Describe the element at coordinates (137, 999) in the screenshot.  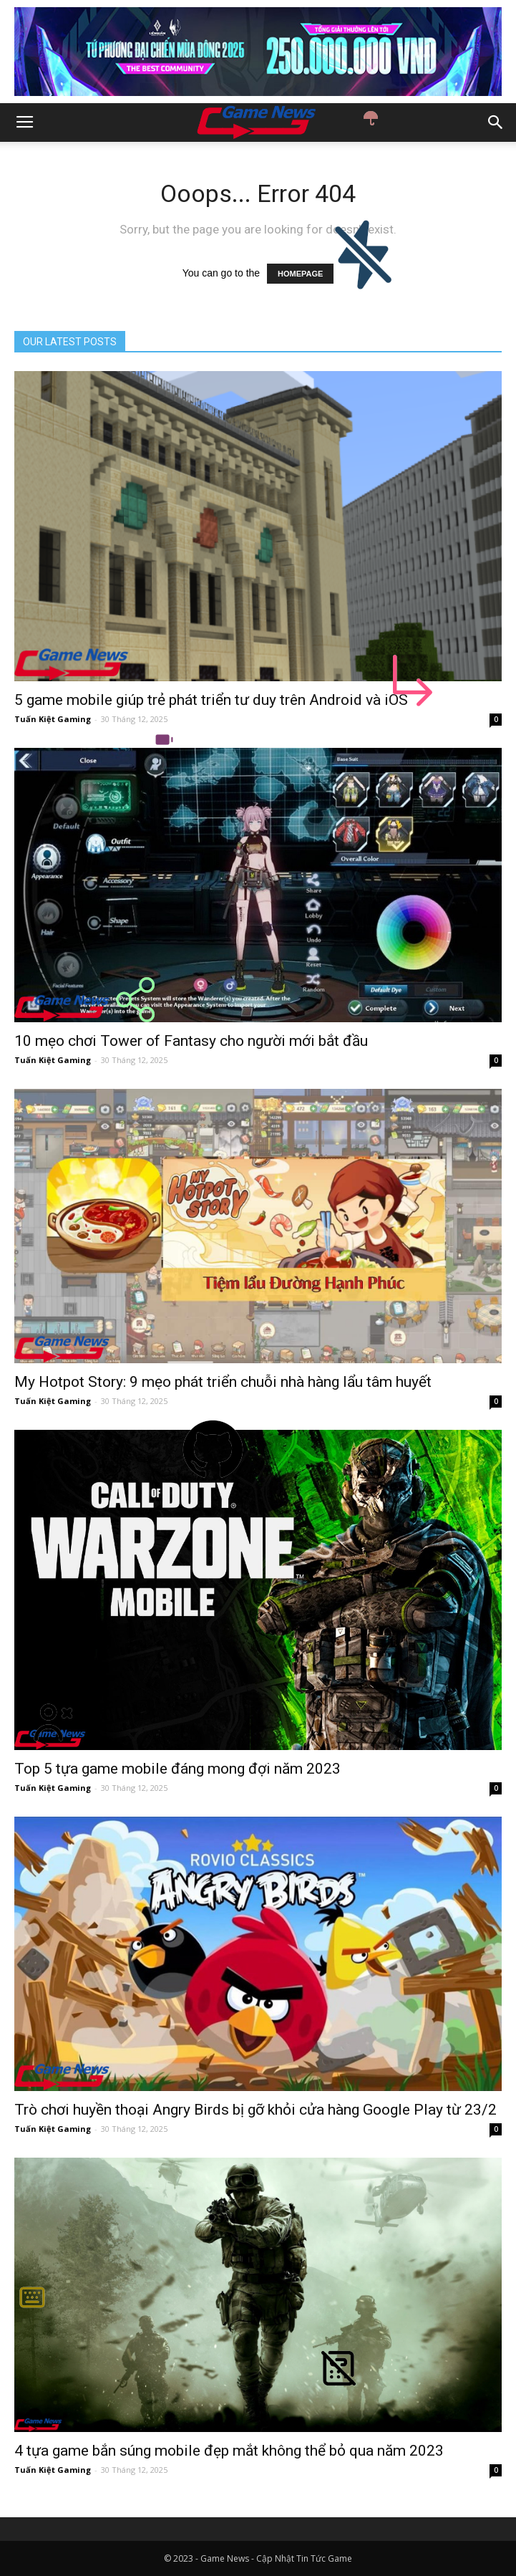
I see `share content with others` at that location.